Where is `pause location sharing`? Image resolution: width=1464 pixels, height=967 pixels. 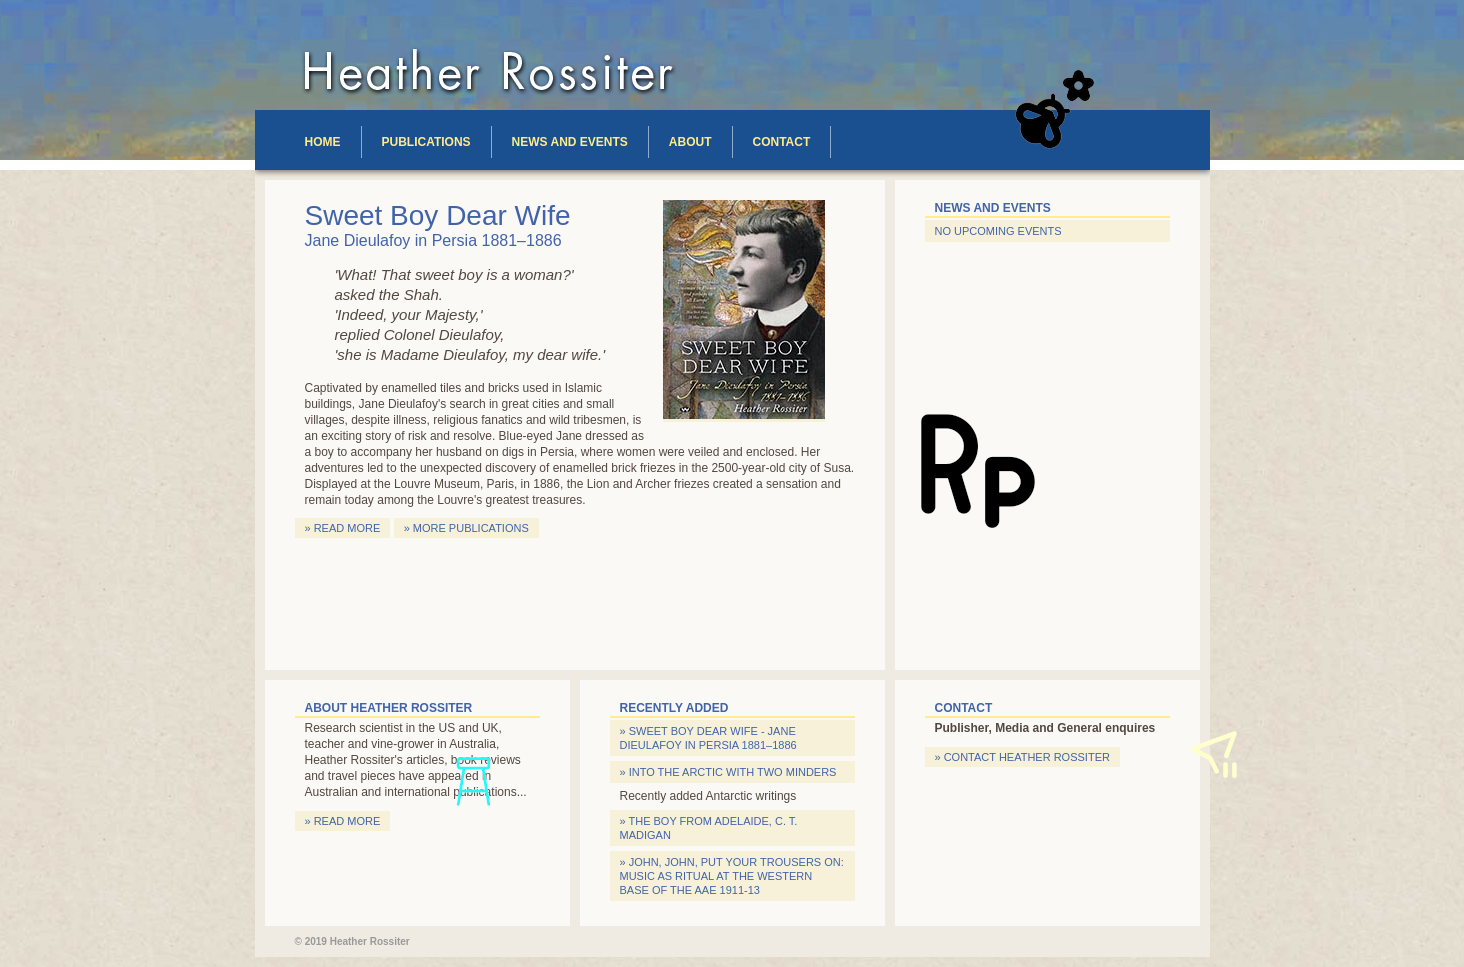
pause location sharing is located at coordinates (1214, 753).